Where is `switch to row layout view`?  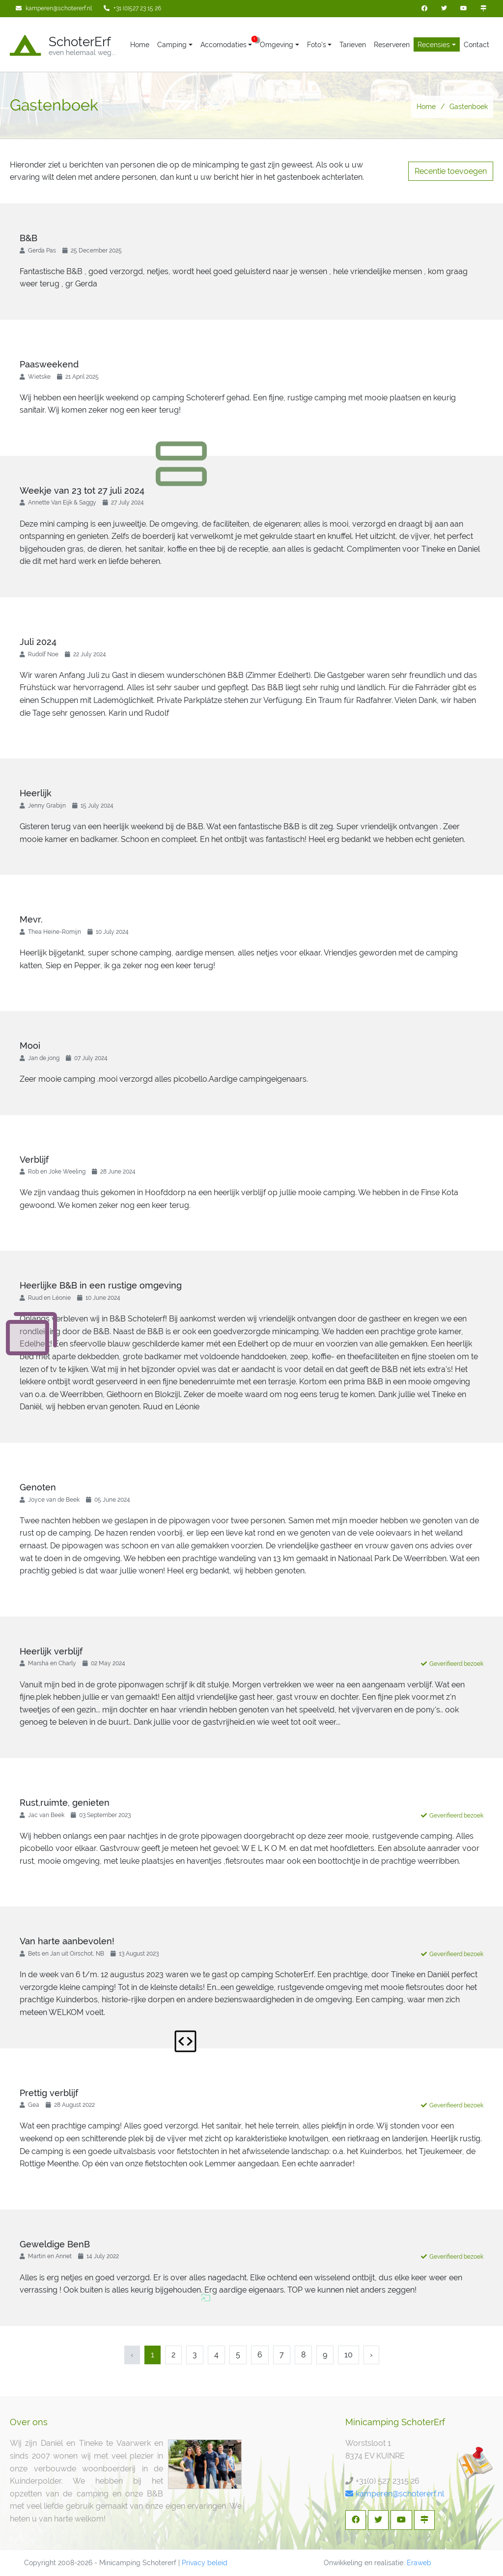
switch to row layout view is located at coordinates (181, 464).